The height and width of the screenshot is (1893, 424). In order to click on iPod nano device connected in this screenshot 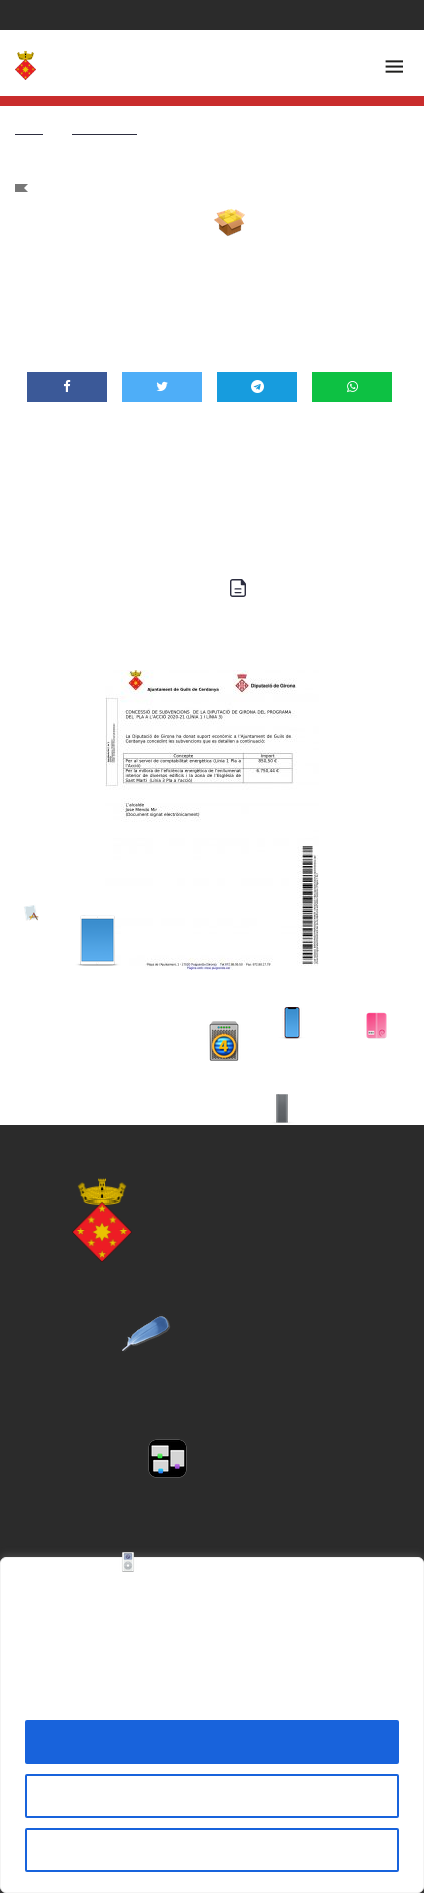, I will do `click(282, 1109)`.